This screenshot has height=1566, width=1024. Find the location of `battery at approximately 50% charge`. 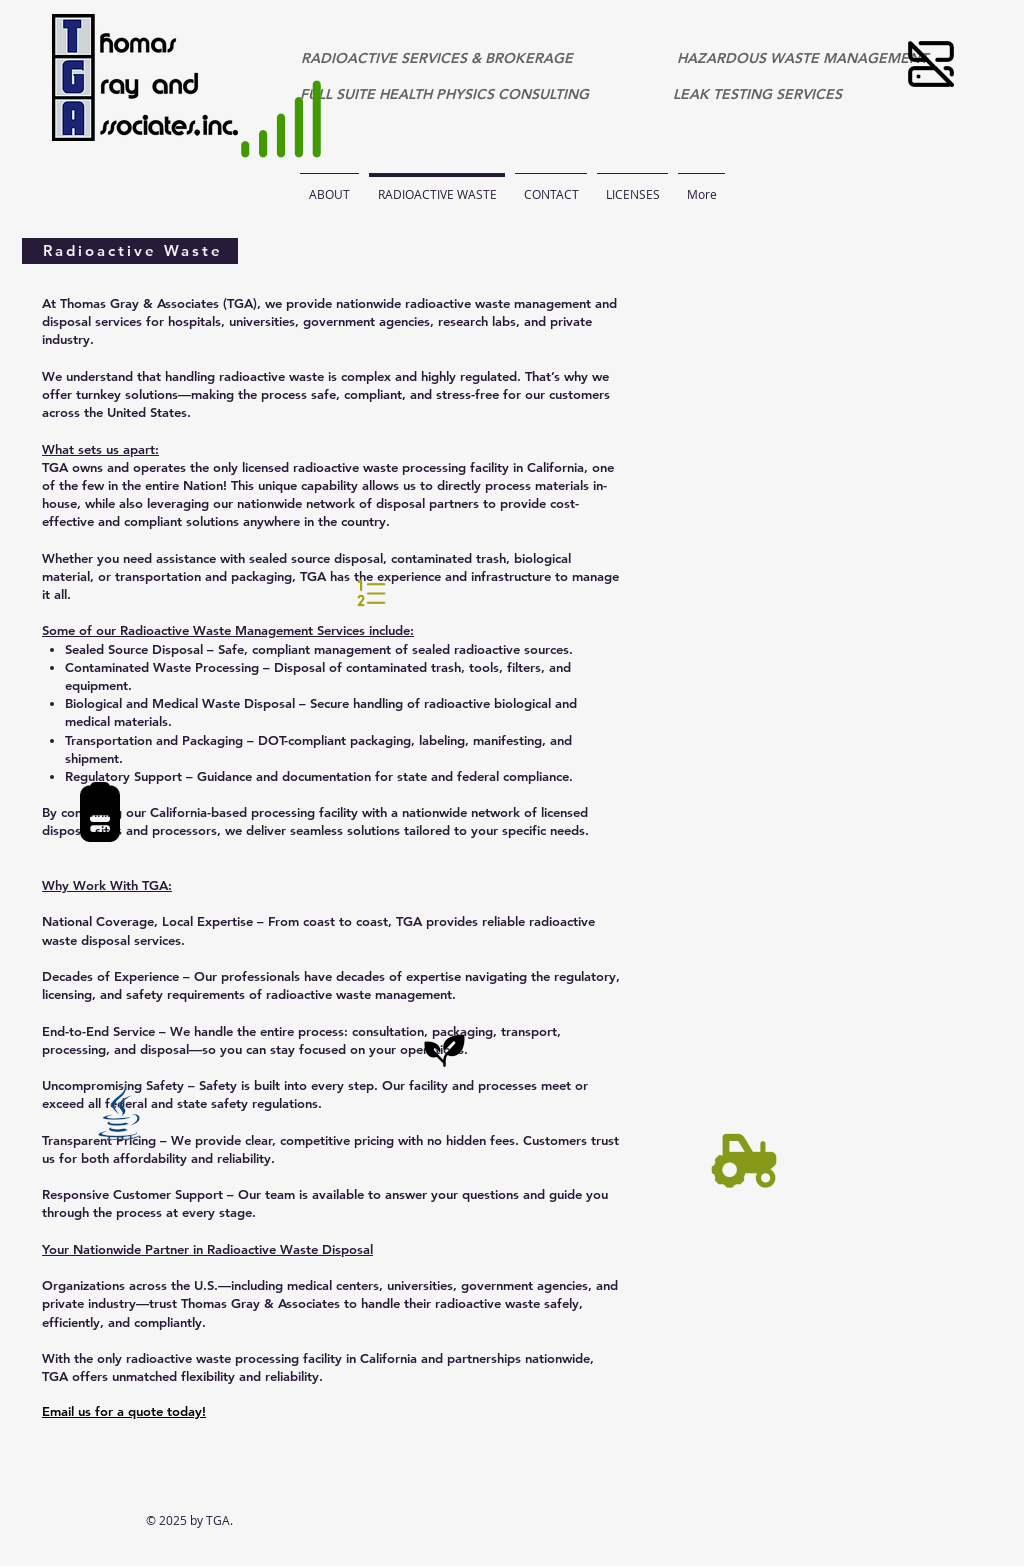

battery at approximately 50% charge is located at coordinates (100, 812).